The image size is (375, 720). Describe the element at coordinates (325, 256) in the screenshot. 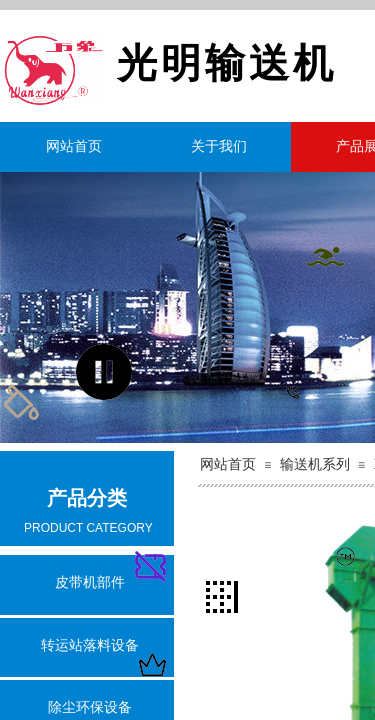

I see `access swimming pool or aquatic facilities` at that location.